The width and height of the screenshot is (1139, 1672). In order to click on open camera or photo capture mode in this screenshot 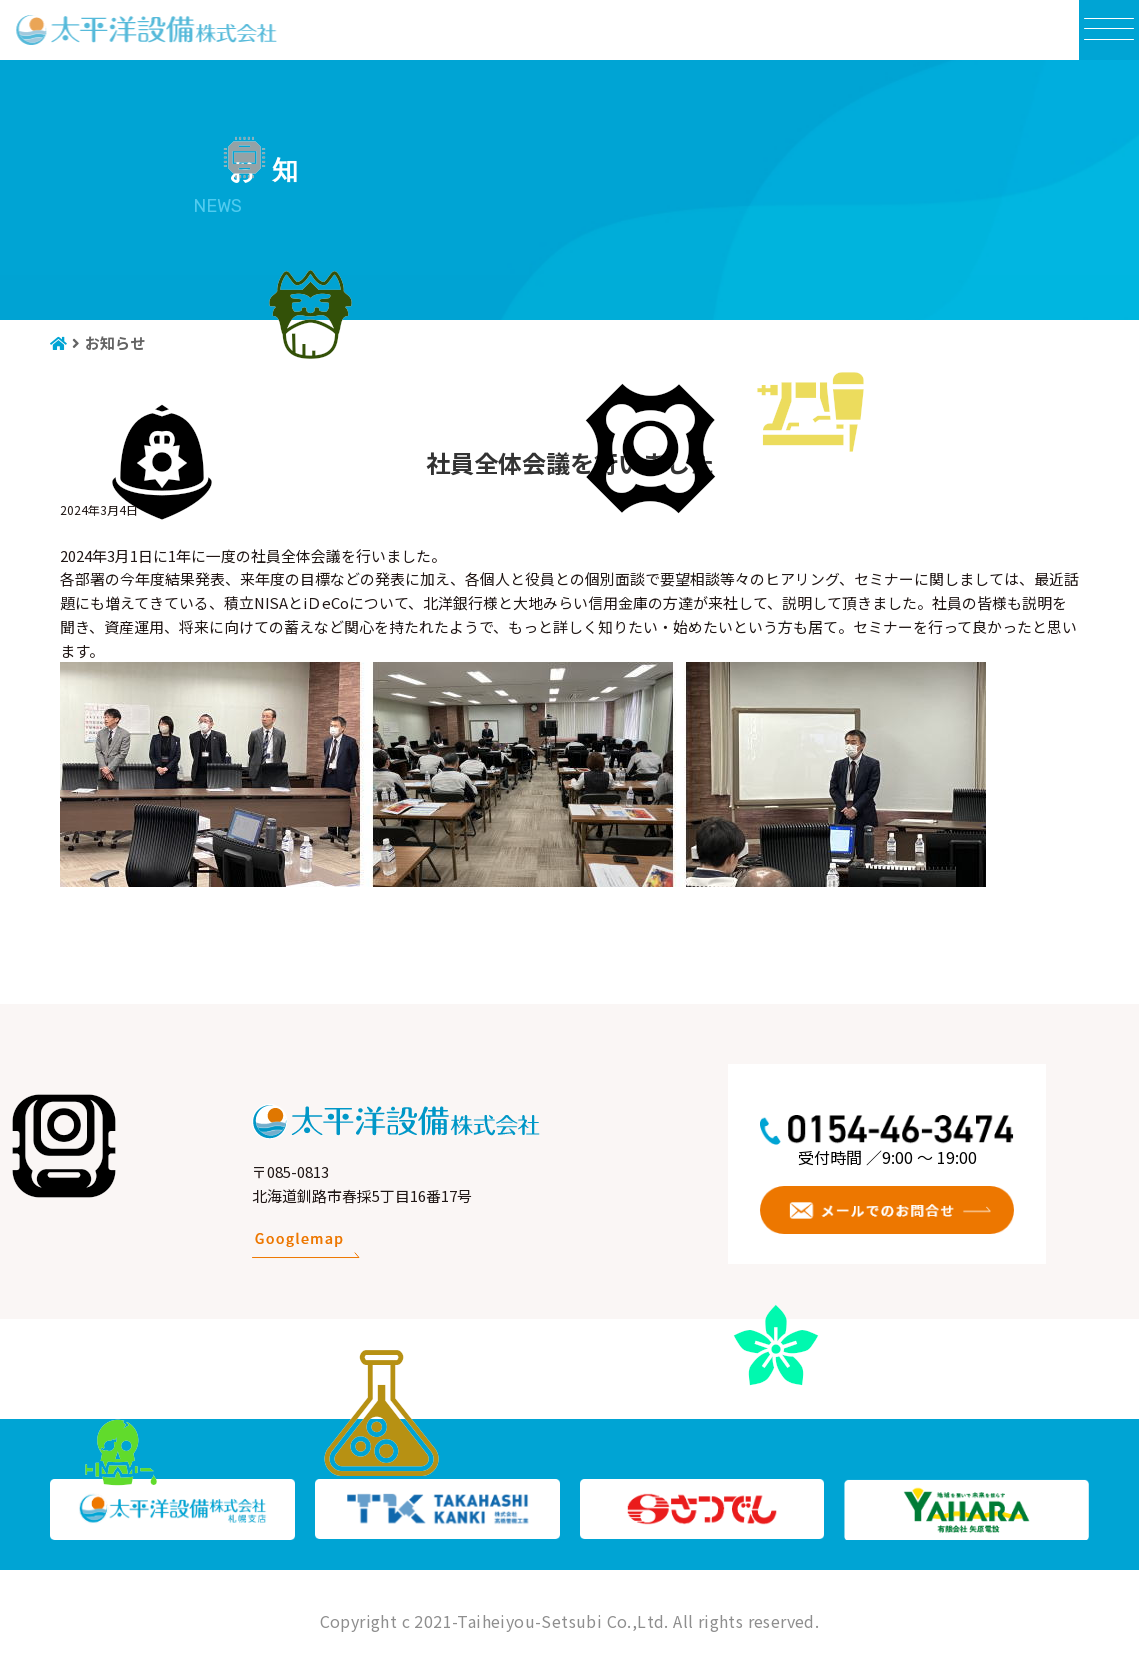, I will do `click(64, 1146)`.